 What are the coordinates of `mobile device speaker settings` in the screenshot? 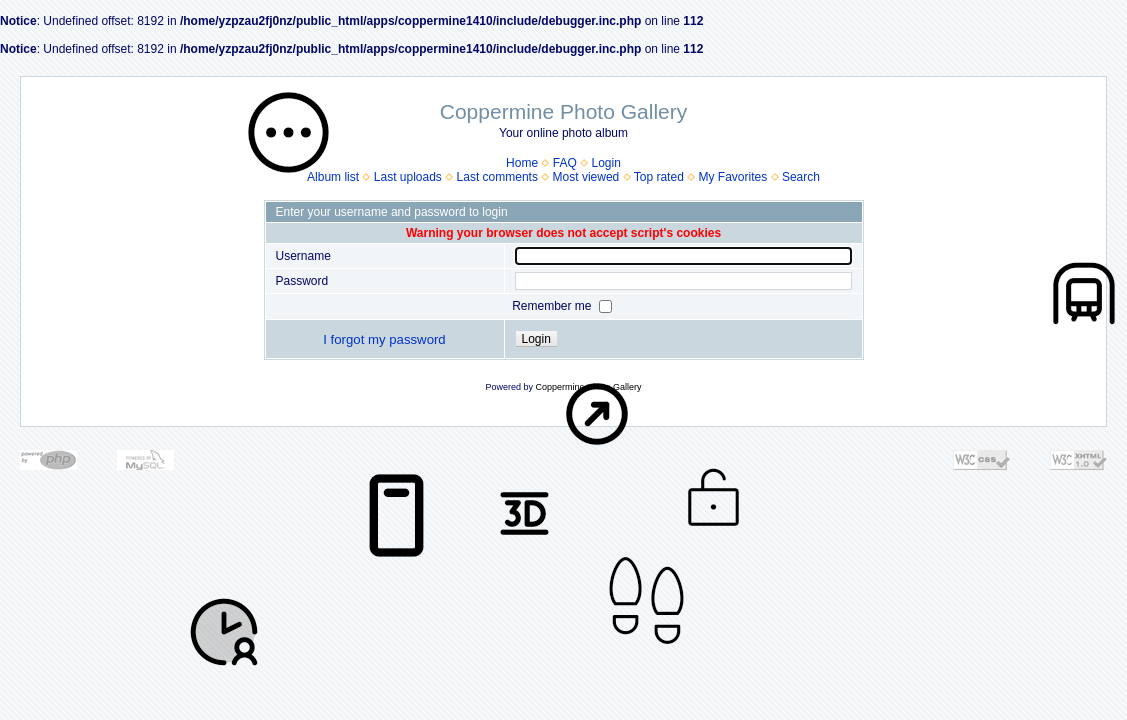 It's located at (396, 515).